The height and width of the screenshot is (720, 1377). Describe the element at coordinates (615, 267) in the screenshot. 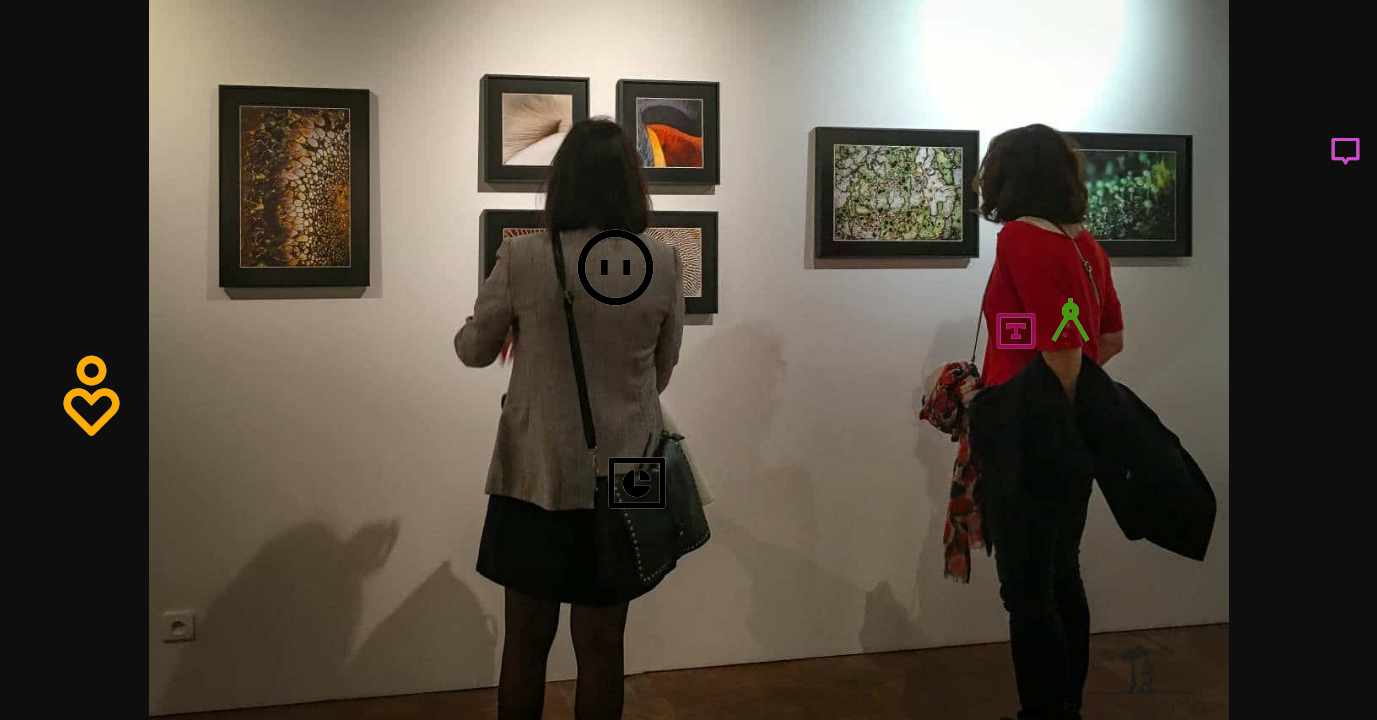

I see `indicates power outlet or electrical socket location` at that location.